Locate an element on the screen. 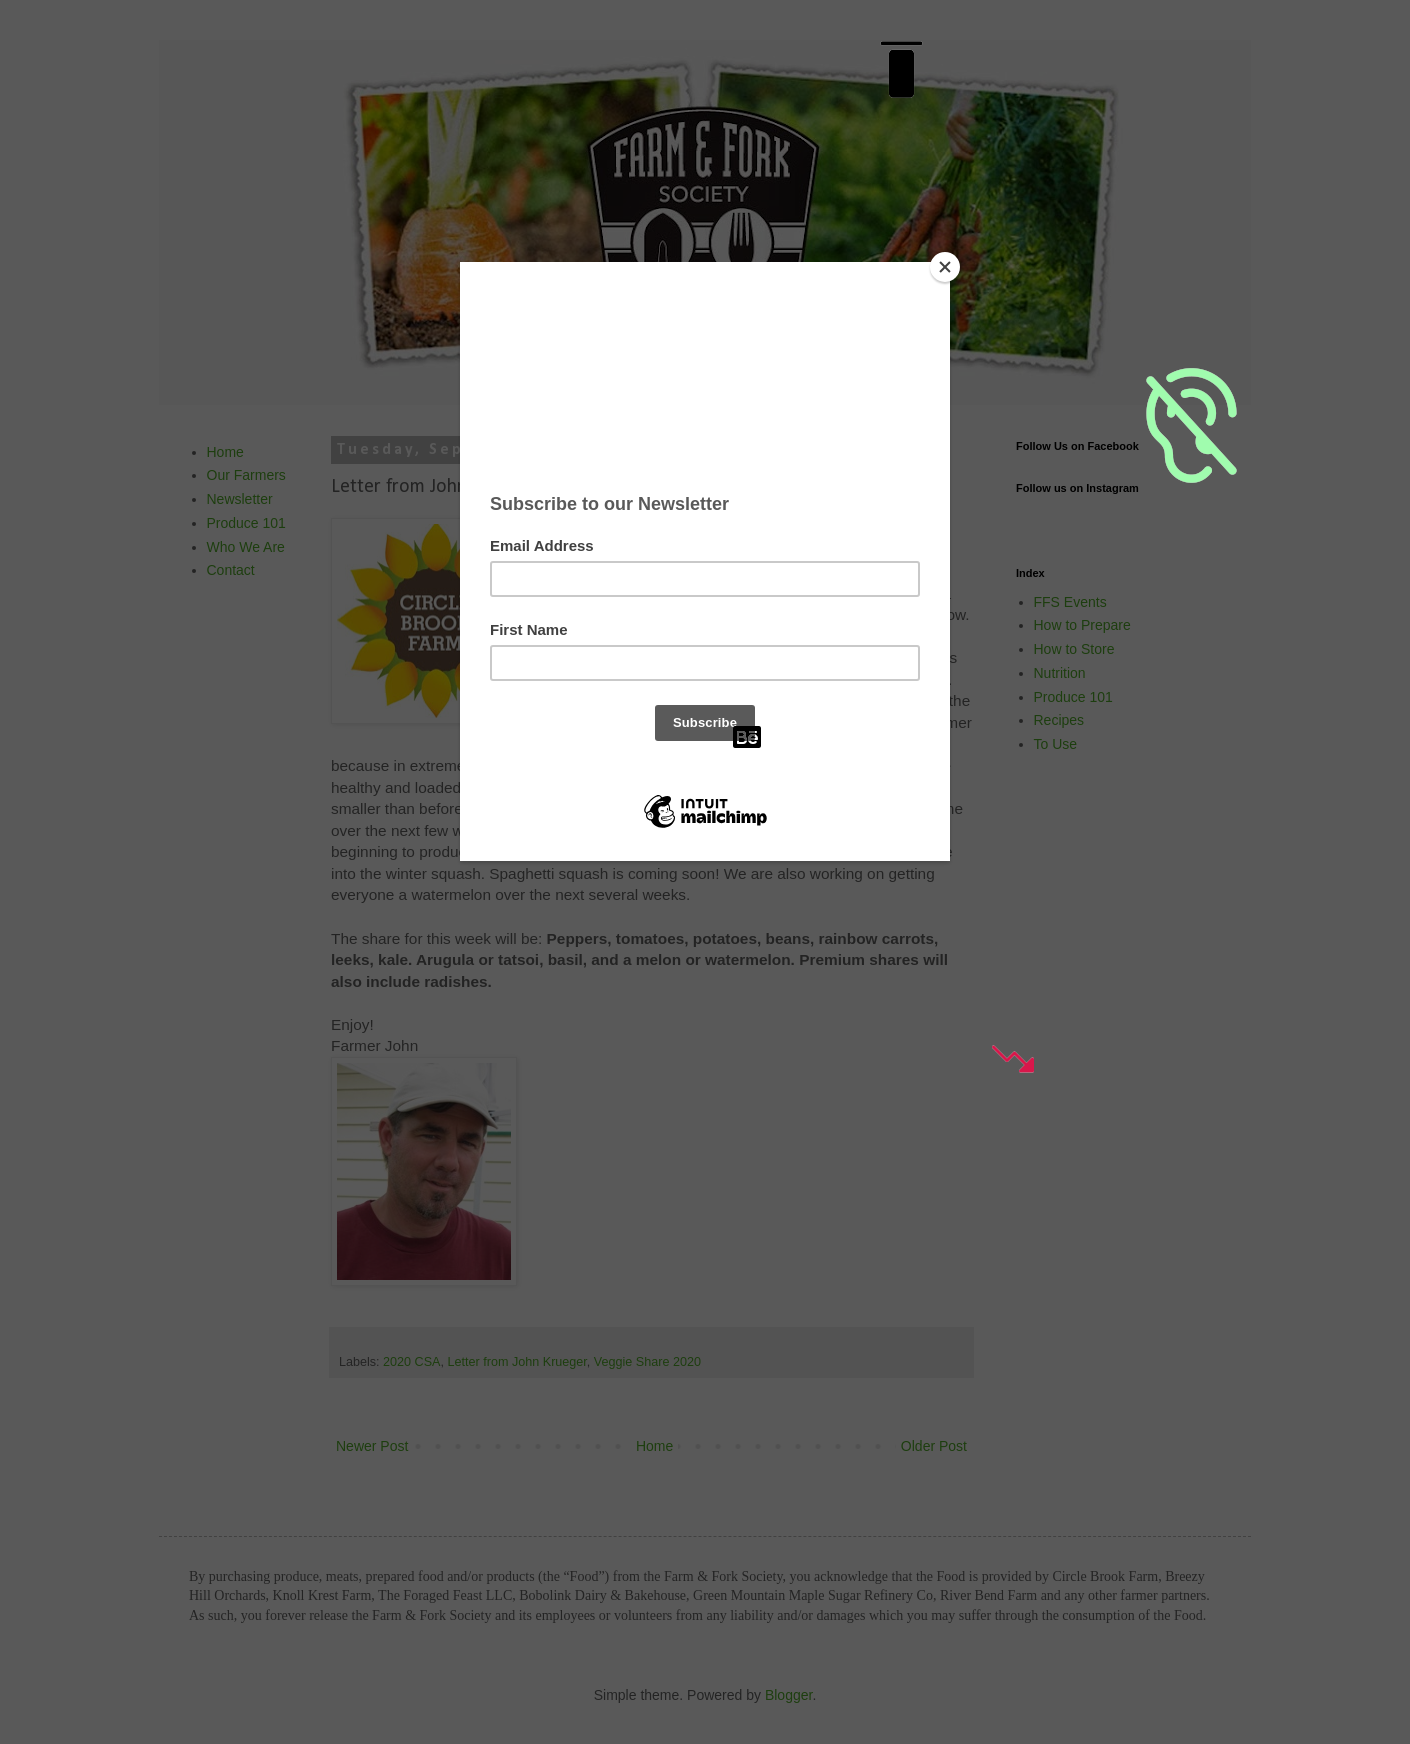 The image size is (1410, 1744). align object to top edge is located at coordinates (901, 68).